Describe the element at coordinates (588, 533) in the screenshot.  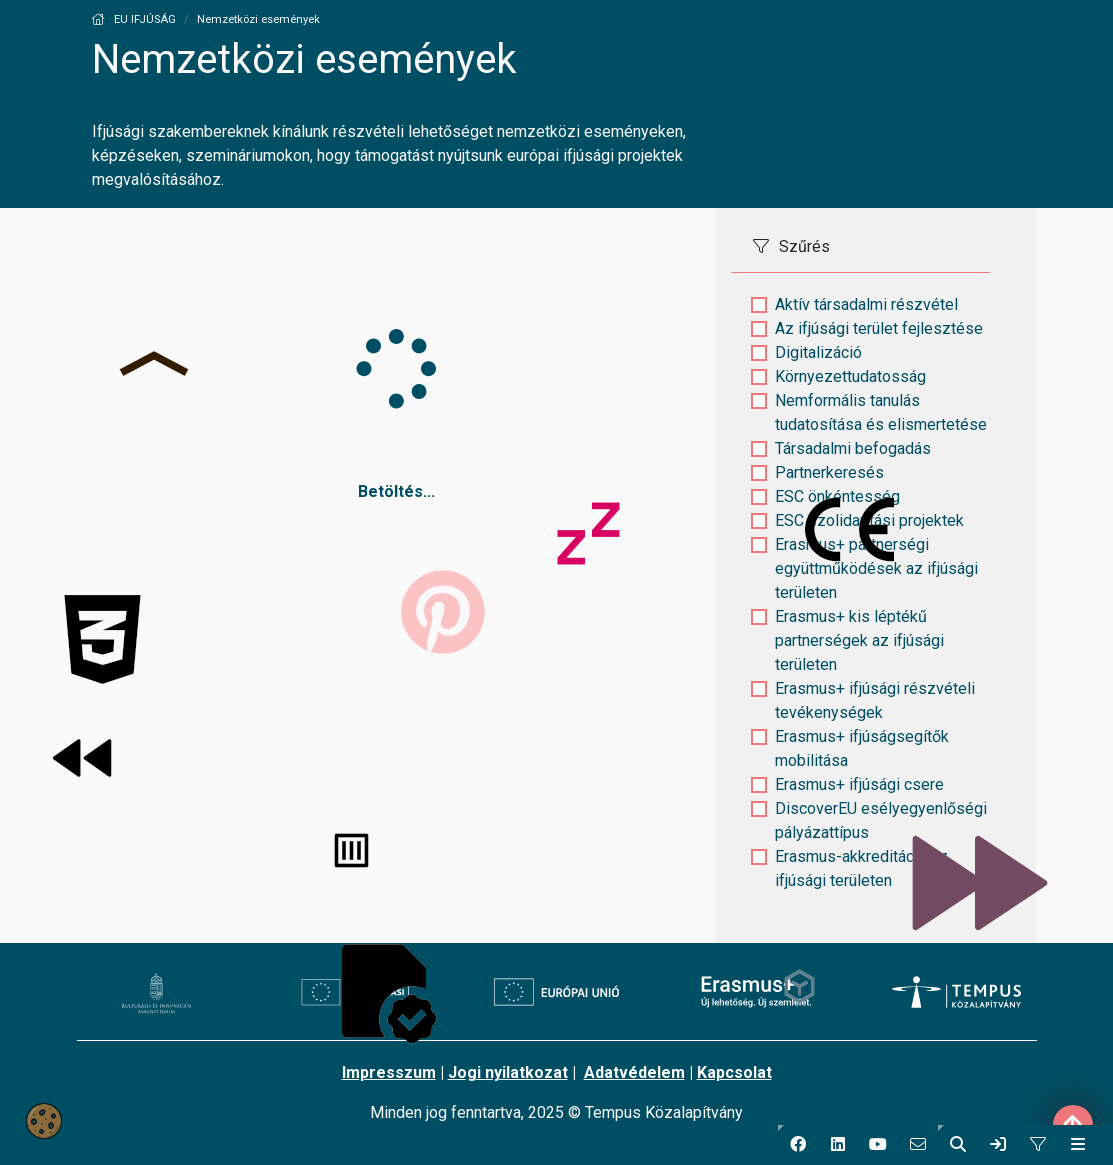
I see `indicates sleep or rest mode` at that location.